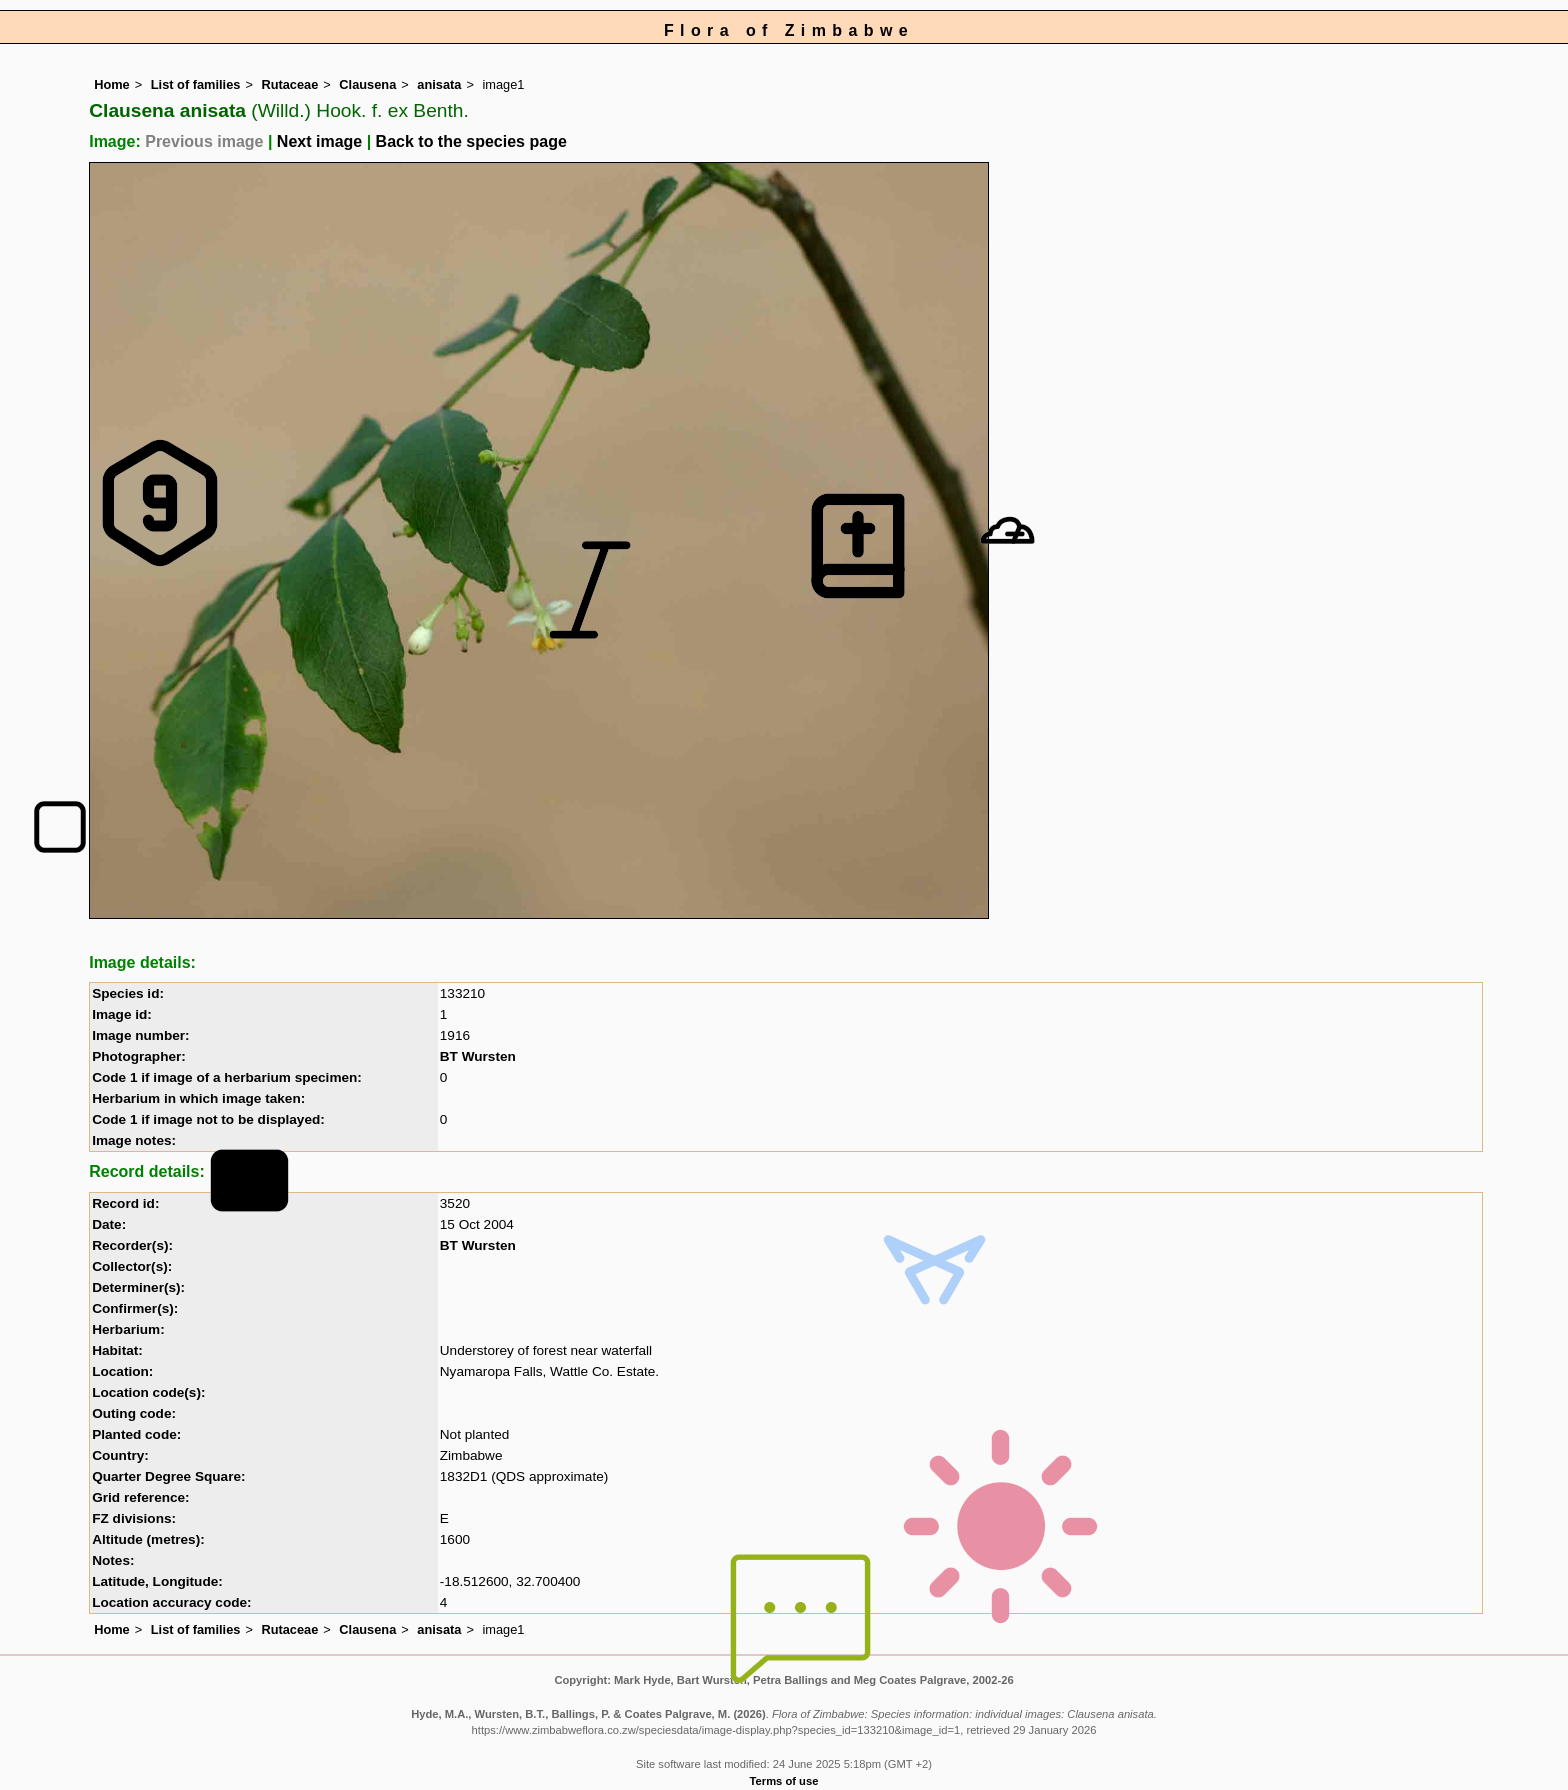  I want to click on apply italic formatting to selected text, so click(590, 590).